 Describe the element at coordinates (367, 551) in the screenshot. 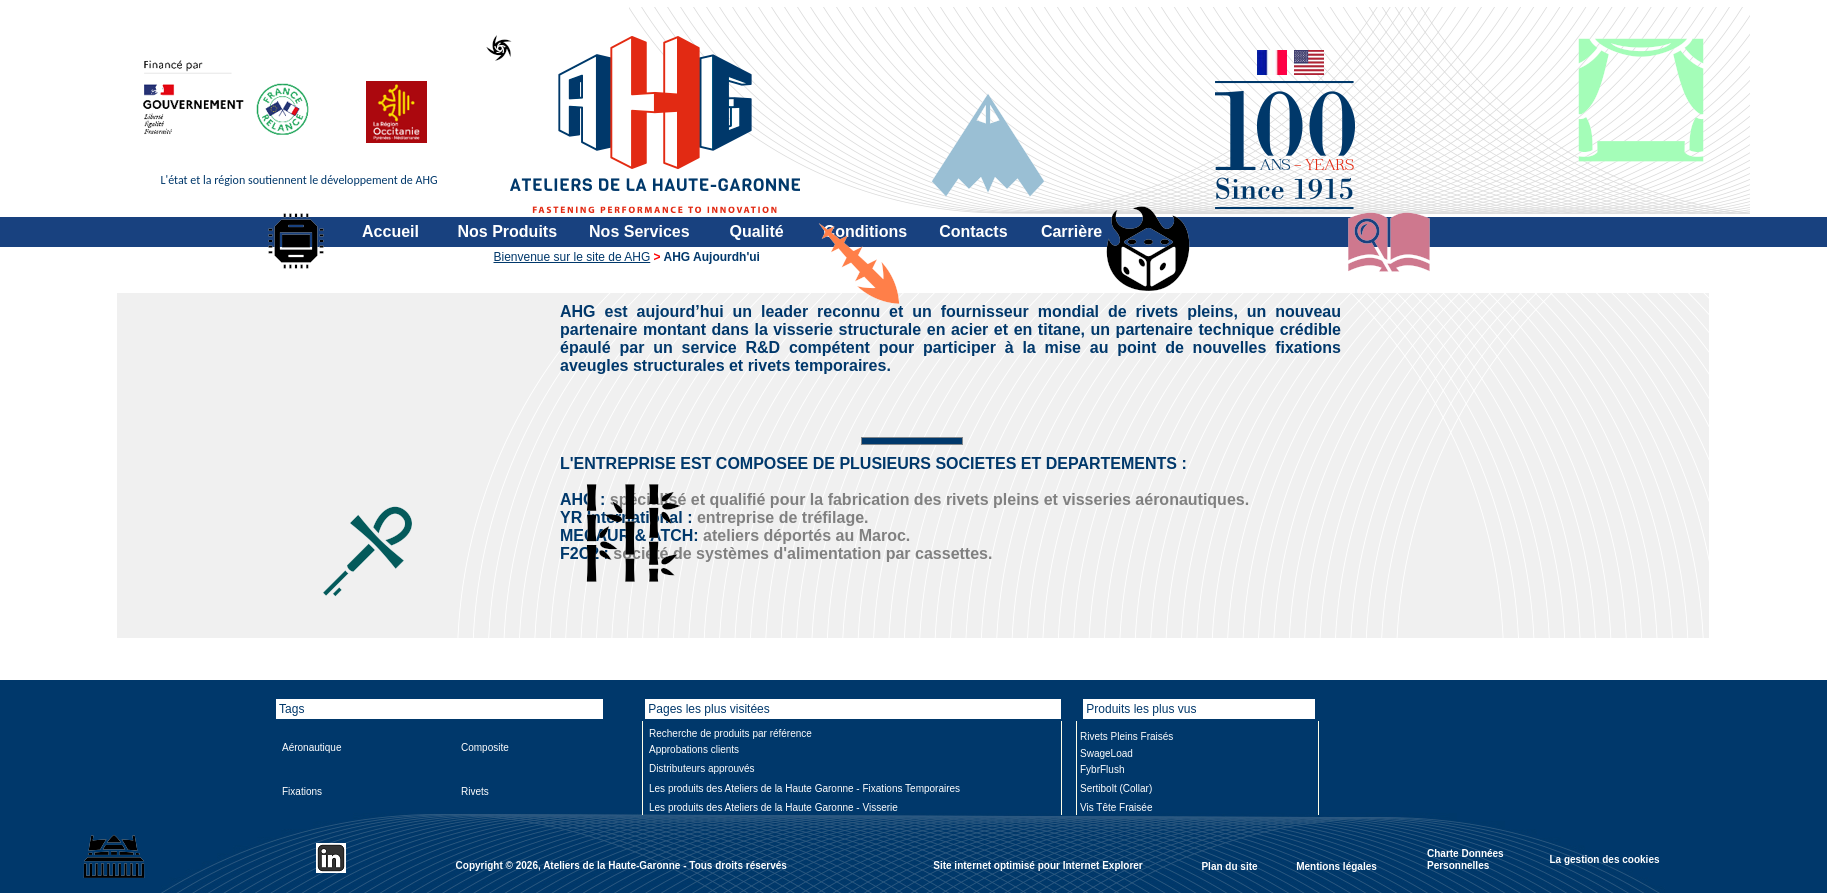

I see `millennium key item from yu-gi-oh series` at that location.